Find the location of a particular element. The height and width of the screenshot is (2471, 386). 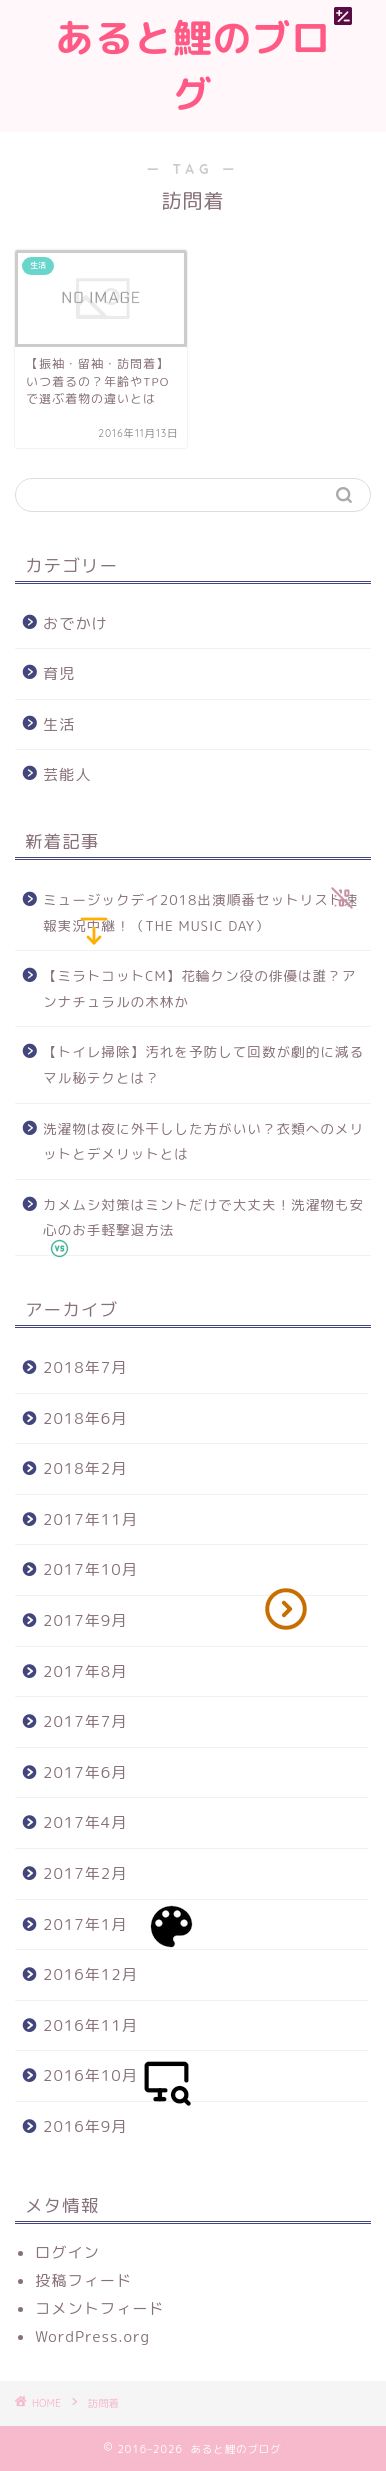

go to next item or step is located at coordinates (286, 1609).